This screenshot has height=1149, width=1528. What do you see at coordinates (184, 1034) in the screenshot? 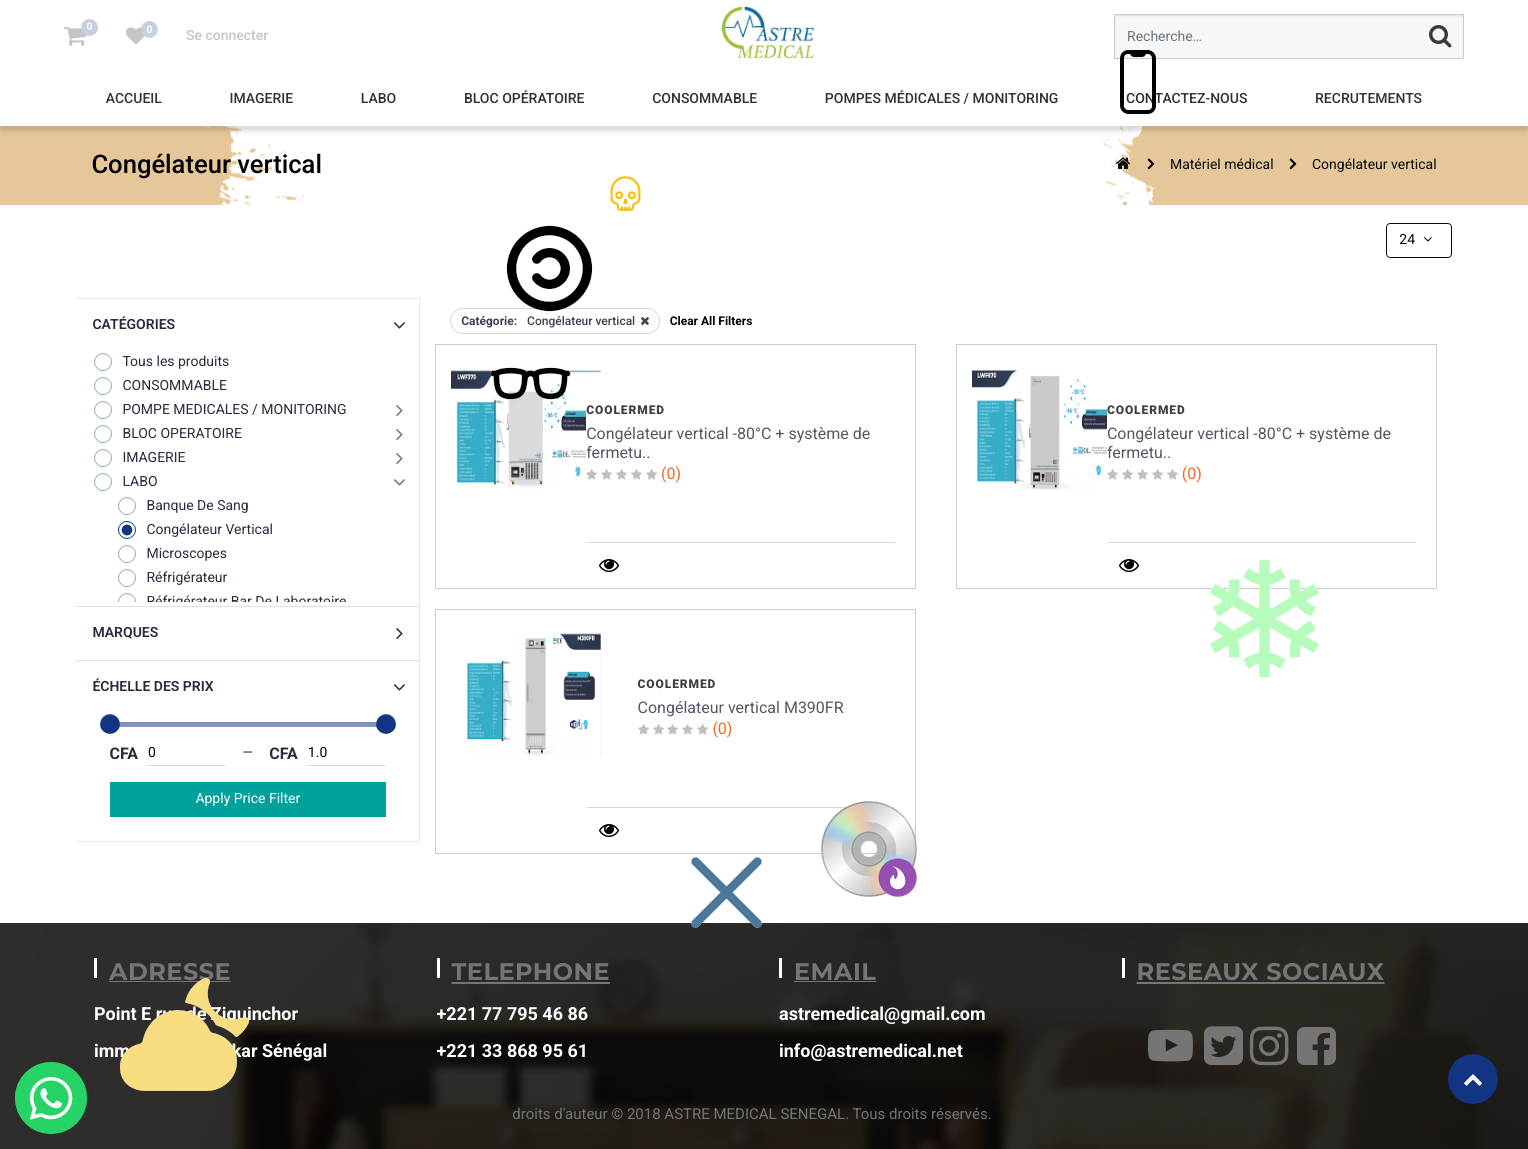
I see `indicates nighttime cloudy weather conditions` at bounding box center [184, 1034].